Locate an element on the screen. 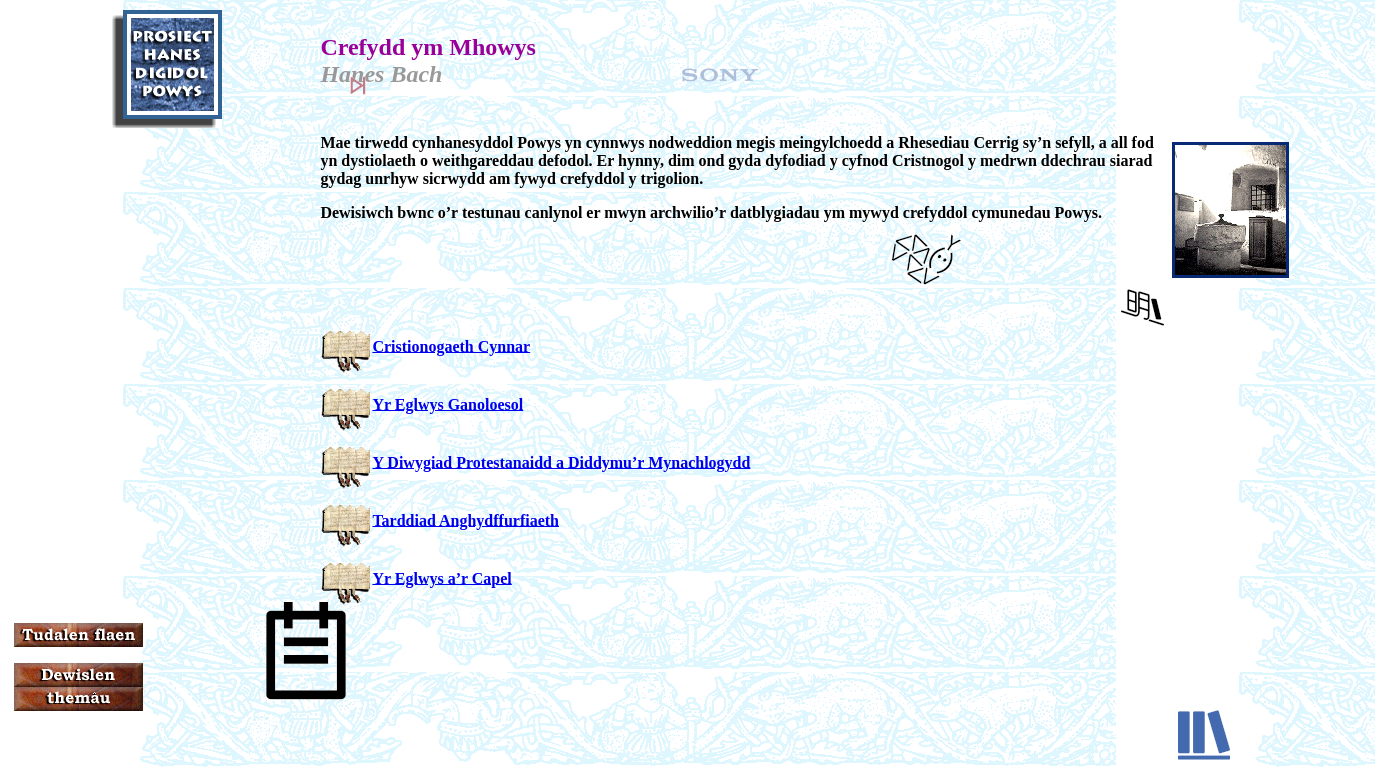 The image size is (1375, 767). link to PythonAnywhere cloud hosting service is located at coordinates (926, 259).